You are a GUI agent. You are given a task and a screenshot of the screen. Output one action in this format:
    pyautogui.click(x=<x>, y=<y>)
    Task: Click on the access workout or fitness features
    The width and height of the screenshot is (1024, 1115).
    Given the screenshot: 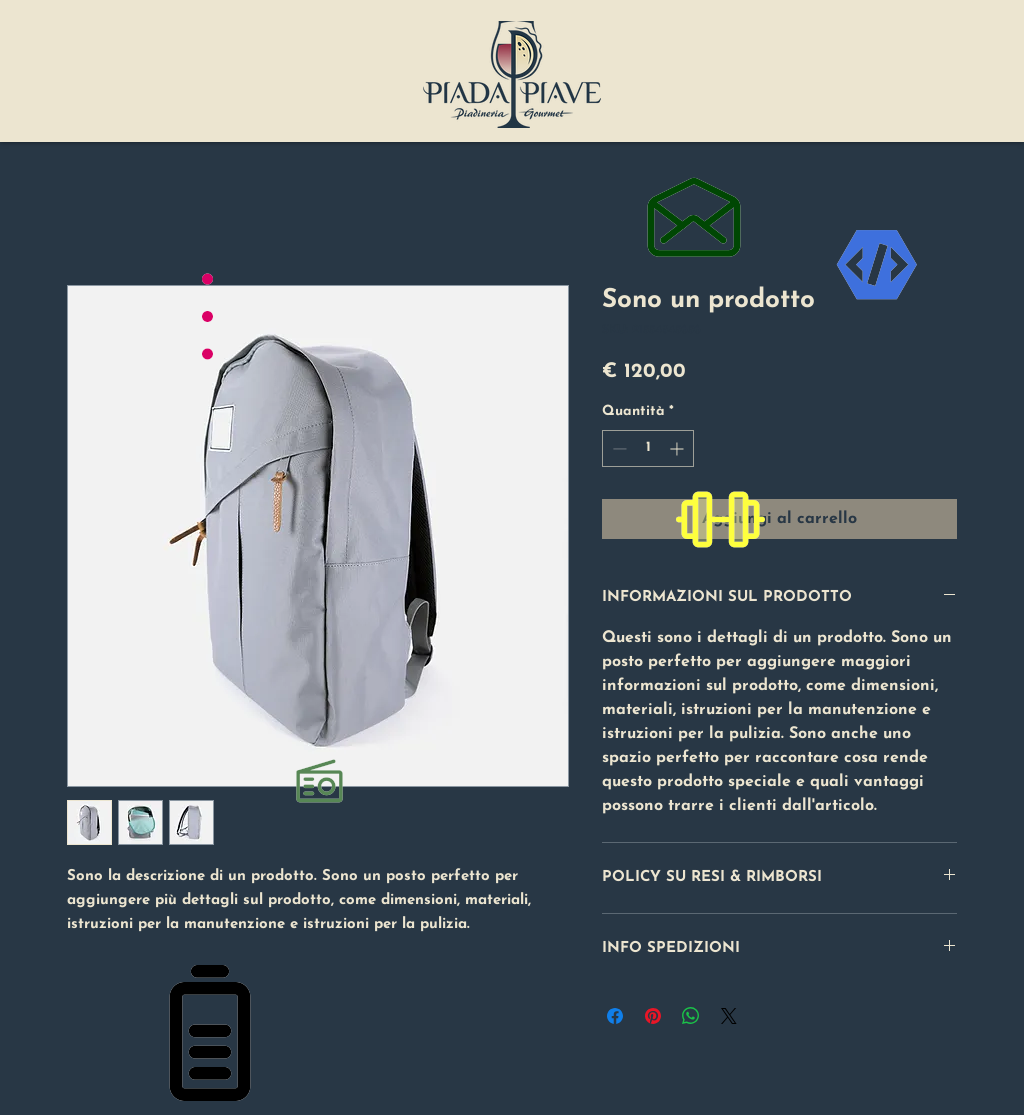 What is the action you would take?
    pyautogui.click(x=720, y=519)
    